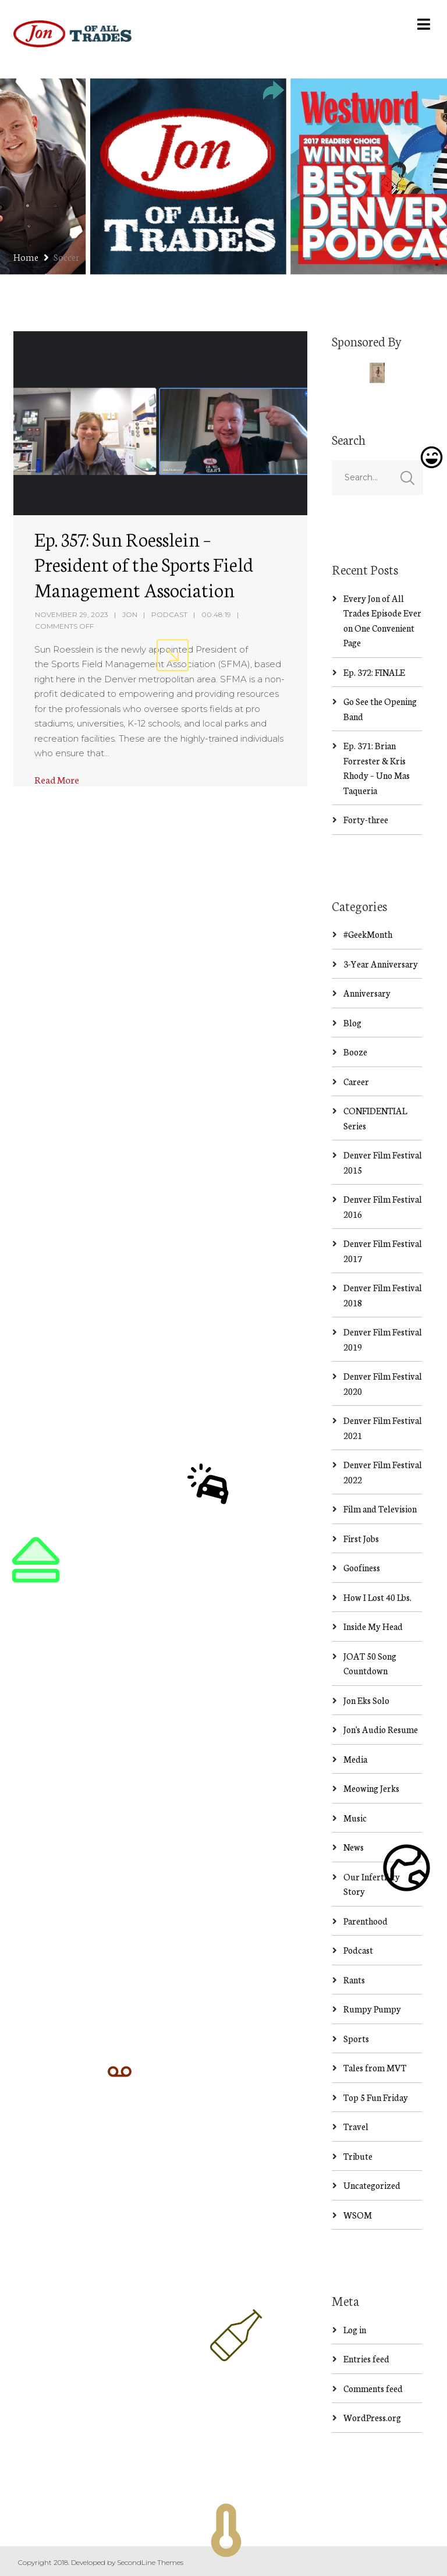 The height and width of the screenshot is (2576, 447). Describe the element at coordinates (208, 1484) in the screenshot. I see `report a vehicle accident` at that location.